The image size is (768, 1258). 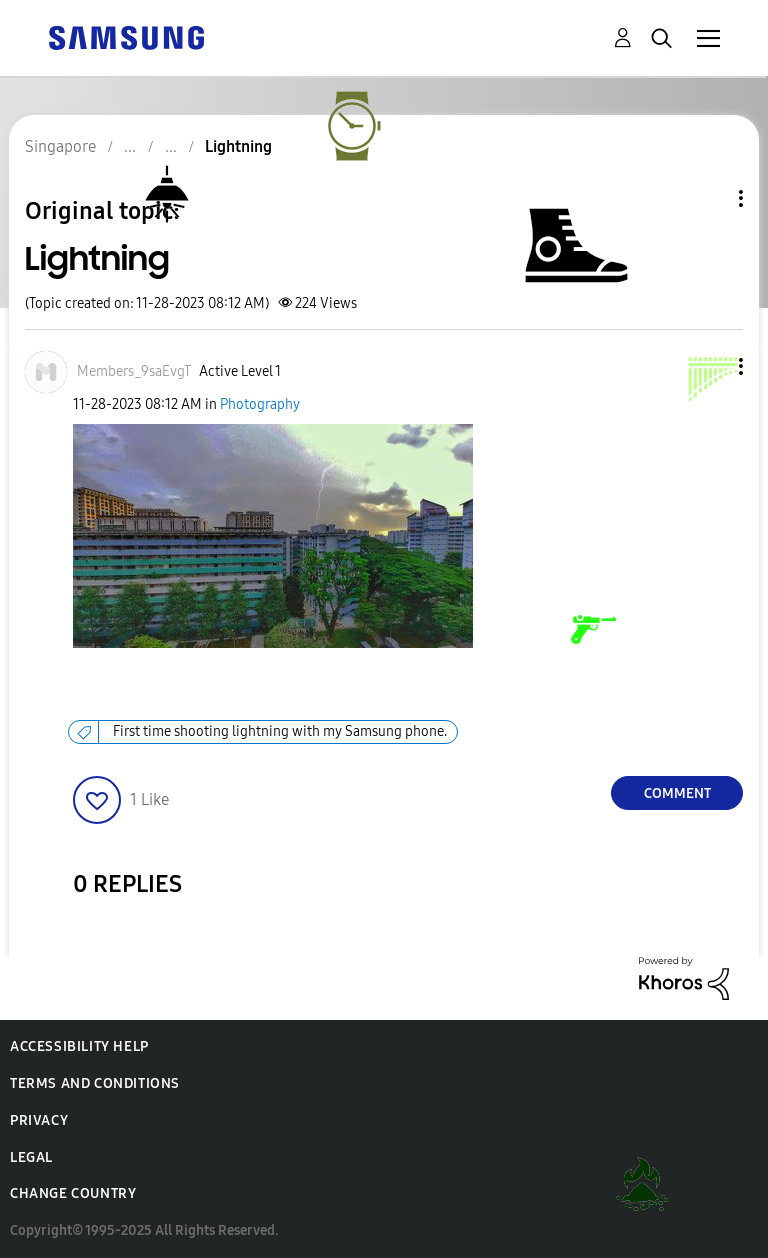 What do you see at coordinates (713, 379) in the screenshot?
I see `access music or audio settings` at bounding box center [713, 379].